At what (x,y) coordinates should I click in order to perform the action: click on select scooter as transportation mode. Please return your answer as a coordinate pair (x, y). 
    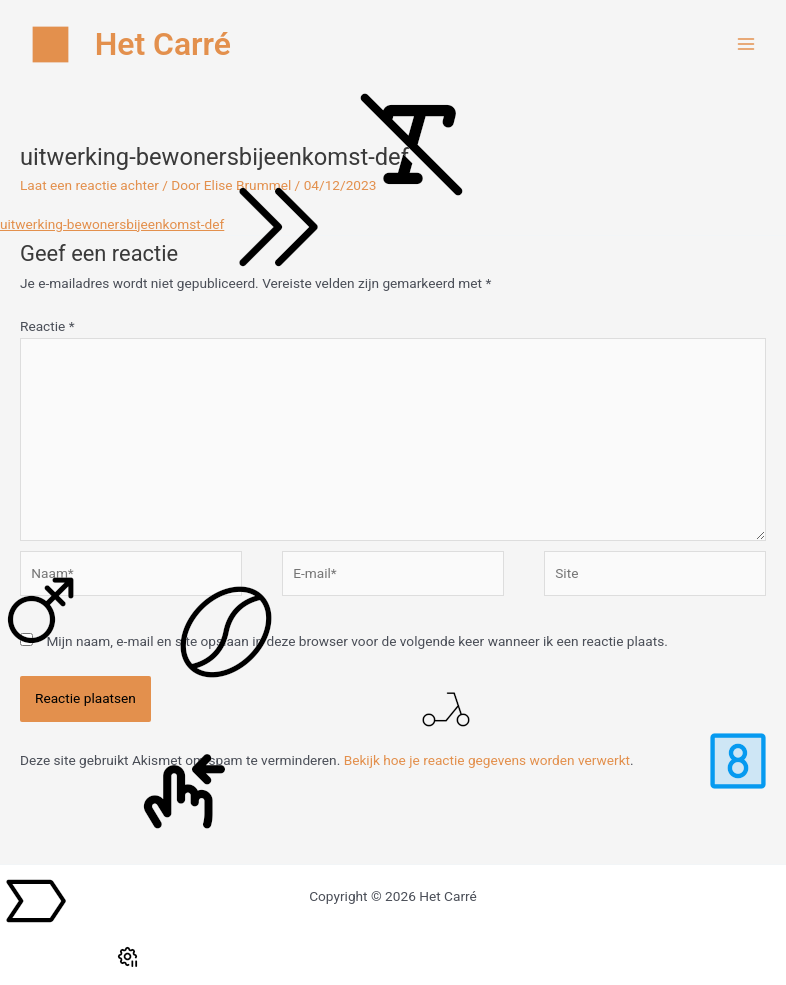
    Looking at the image, I should click on (446, 711).